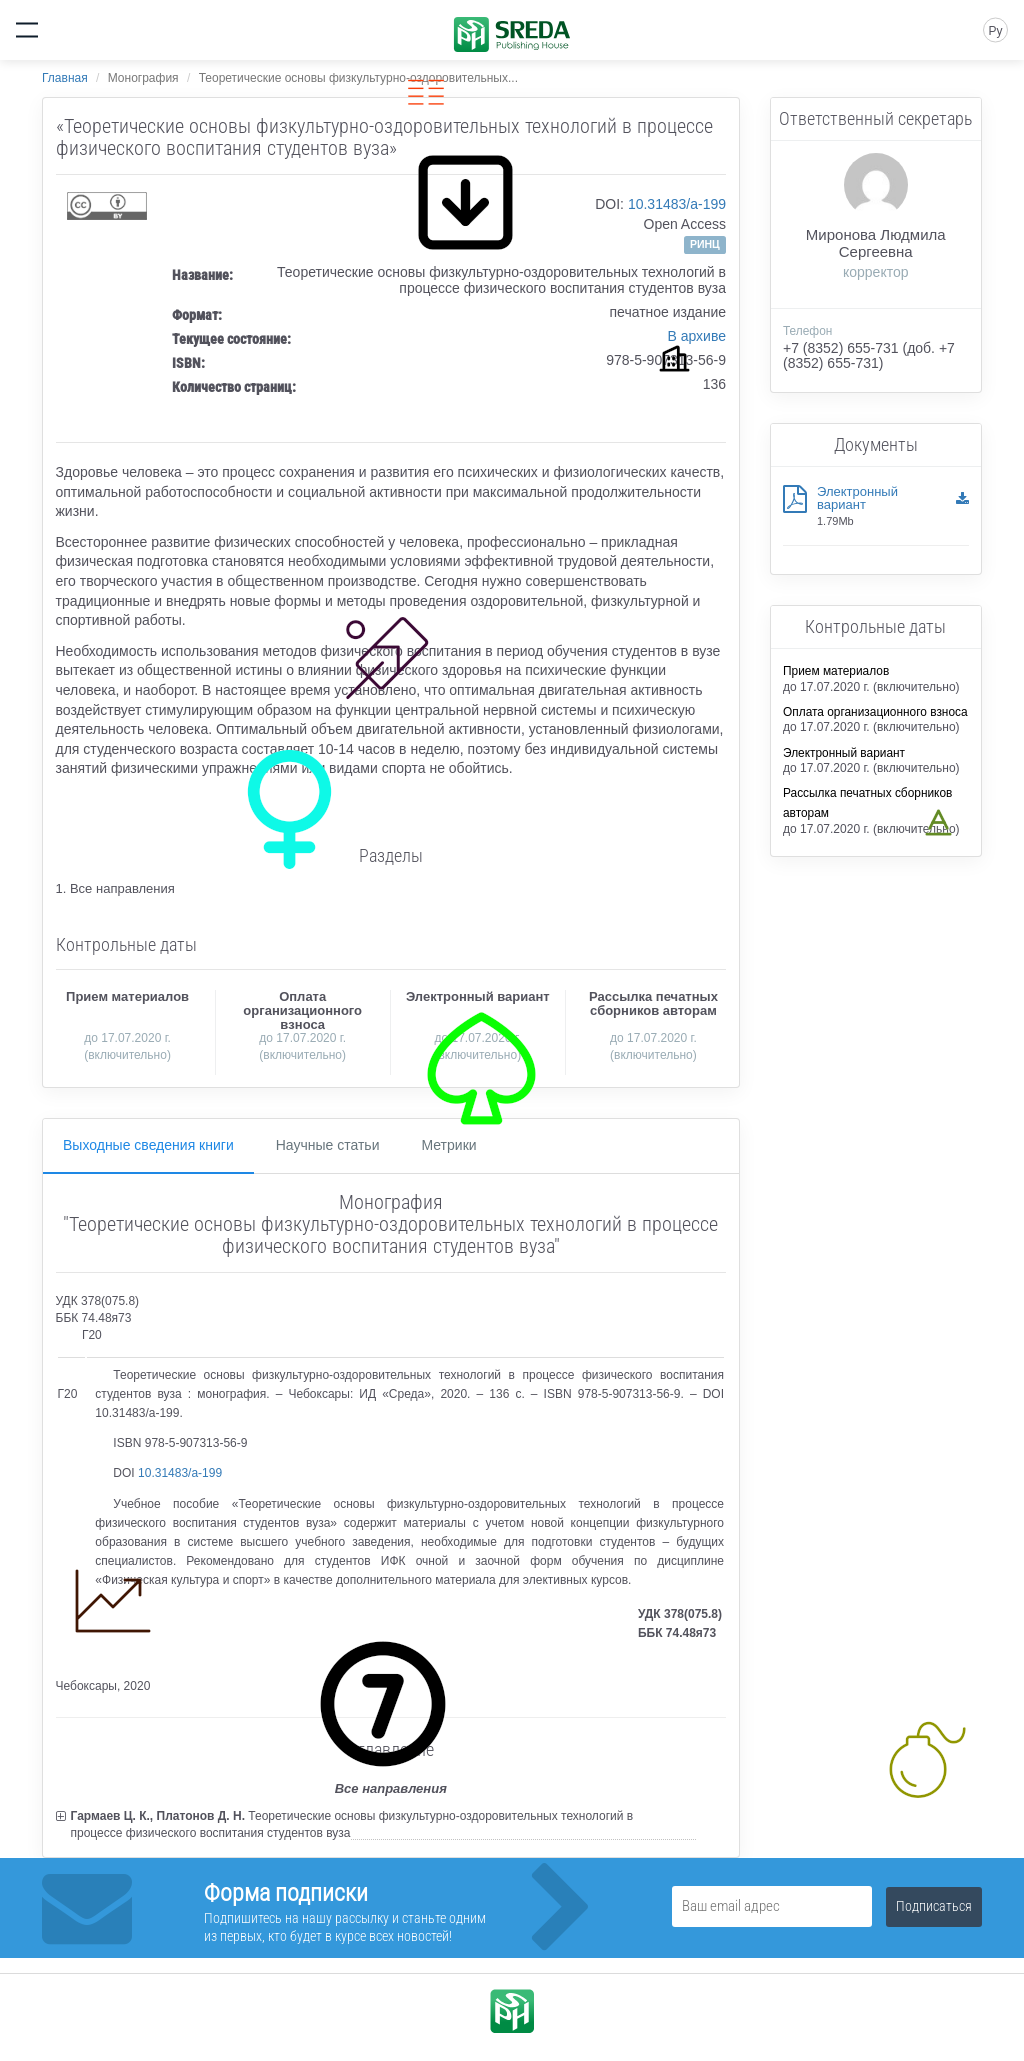  Describe the element at coordinates (113, 1601) in the screenshot. I see `view analytics or performance trends` at that location.